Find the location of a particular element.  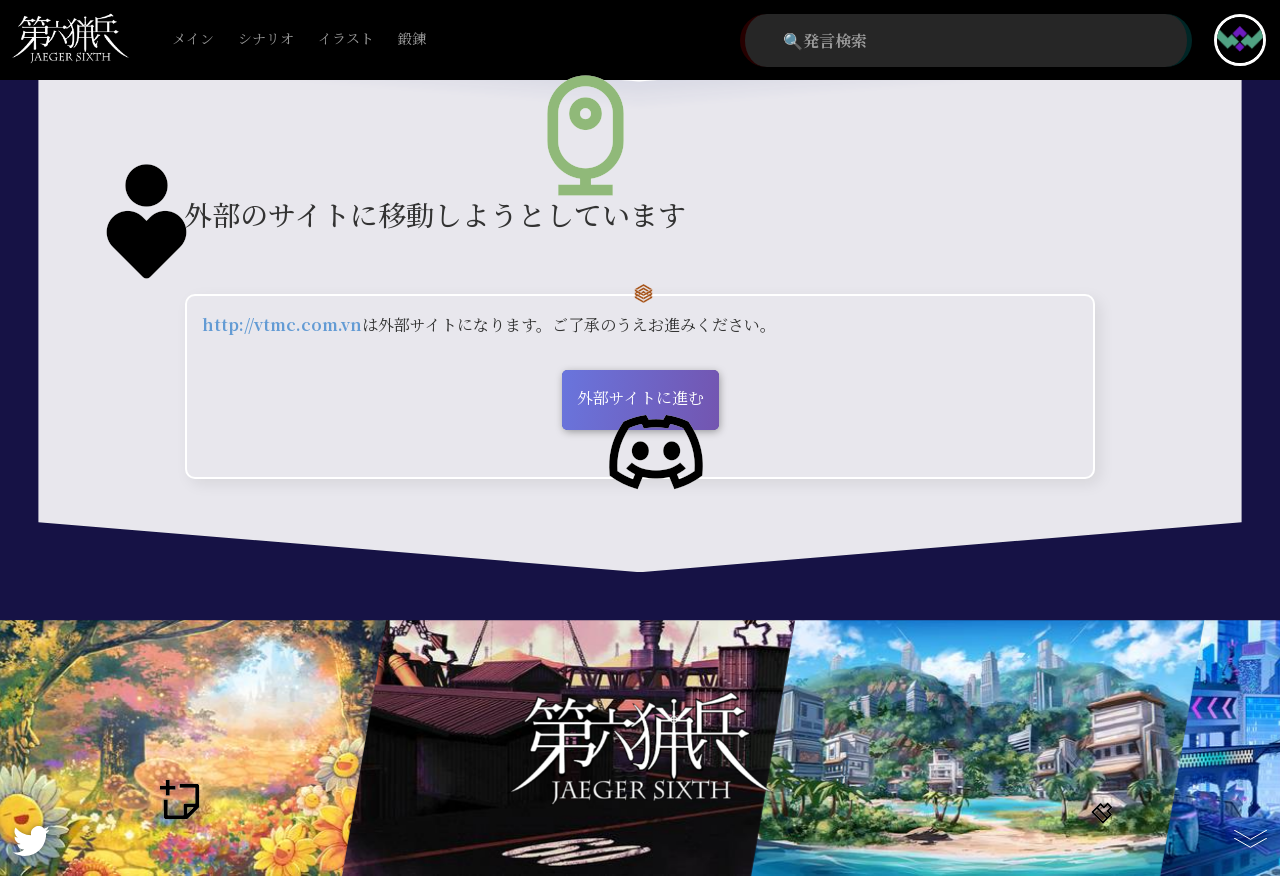

open Discord is located at coordinates (656, 452).